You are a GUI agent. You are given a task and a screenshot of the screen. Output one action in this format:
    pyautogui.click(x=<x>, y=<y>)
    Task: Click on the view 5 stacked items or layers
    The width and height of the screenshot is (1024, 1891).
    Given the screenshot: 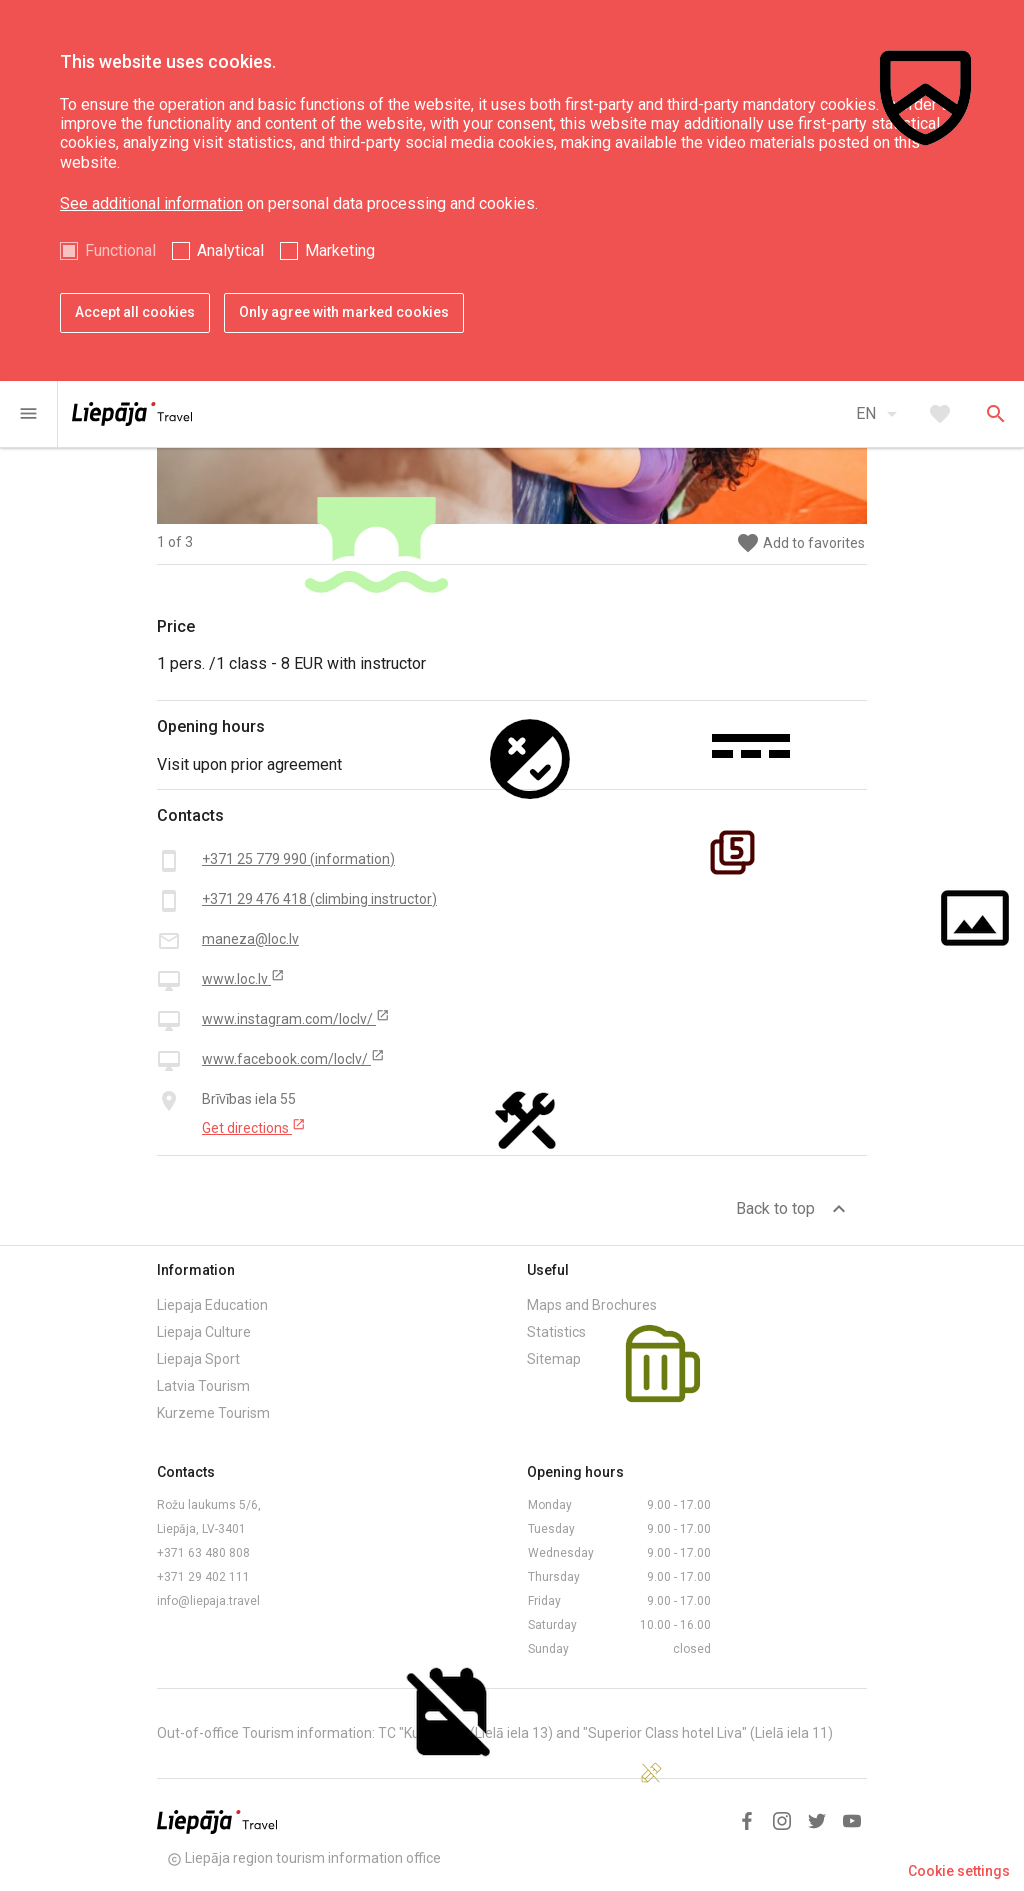 What is the action you would take?
    pyautogui.click(x=732, y=852)
    